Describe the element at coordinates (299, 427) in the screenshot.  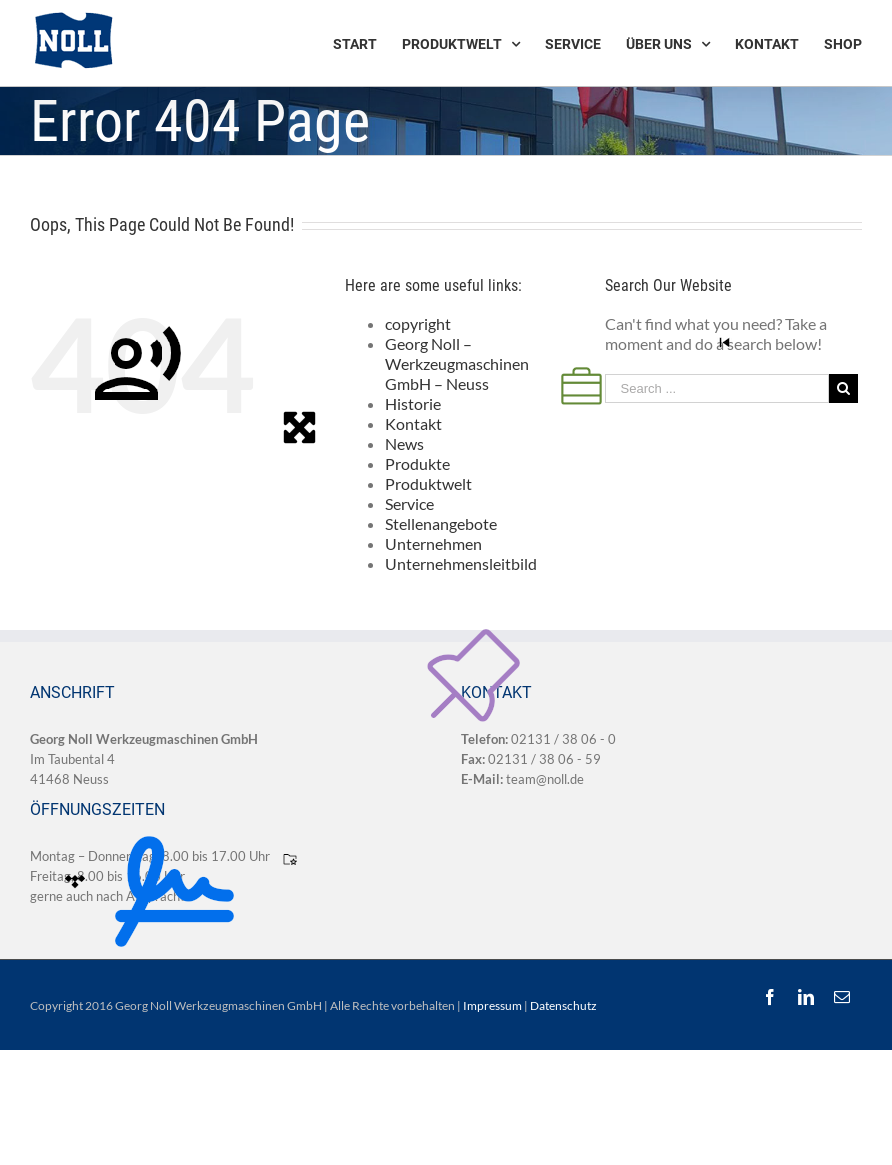
I see `maximize window to full screen` at that location.